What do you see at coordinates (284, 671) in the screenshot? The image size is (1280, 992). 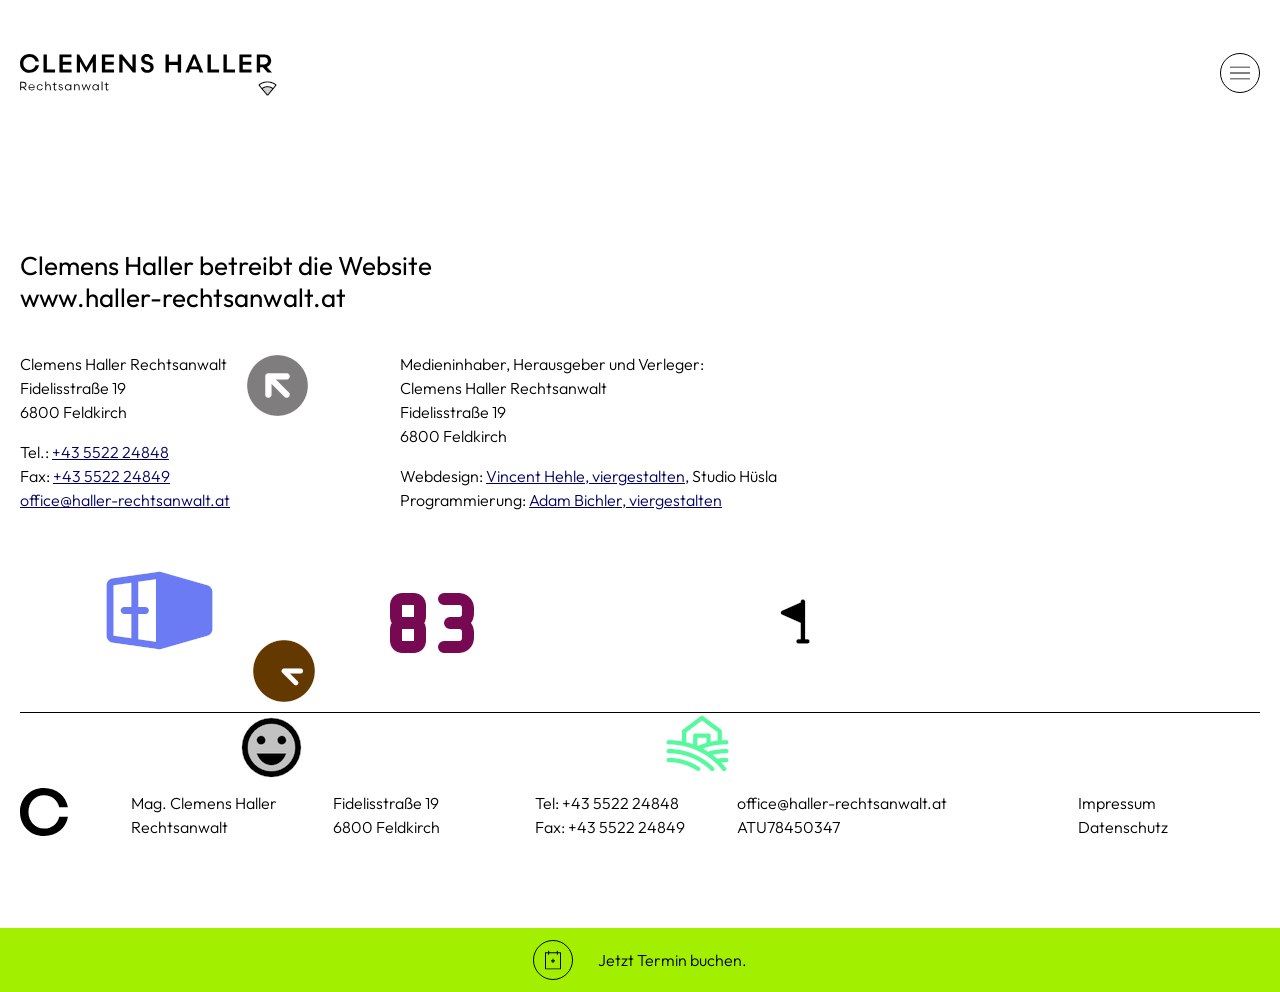 I see `indicates afternoon time or PM hours` at bounding box center [284, 671].